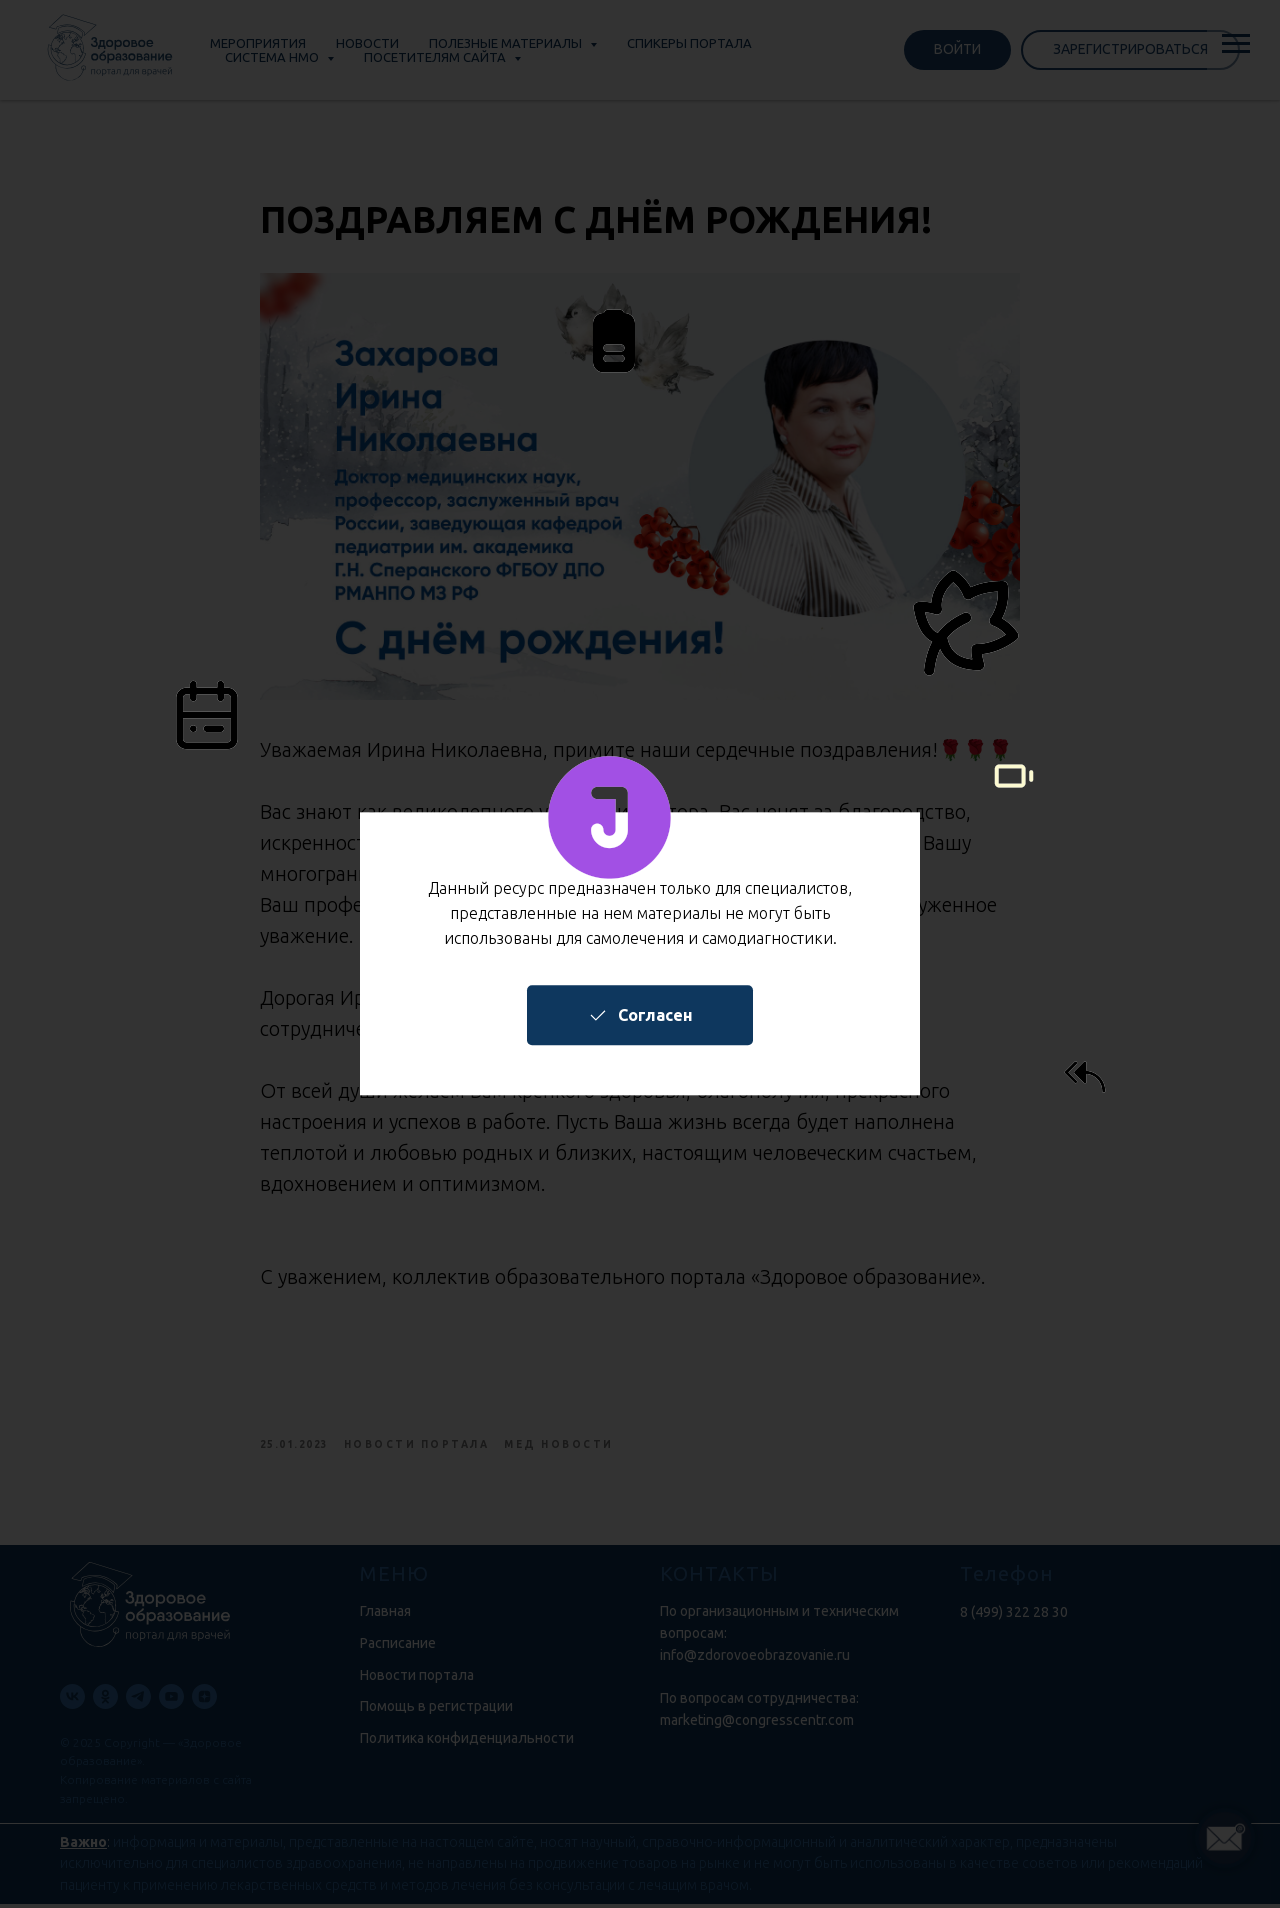  What do you see at coordinates (609, 817) in the screenshot?
I see `indicates an item or contact starting with the letter J` at bounding box center [609, 817].